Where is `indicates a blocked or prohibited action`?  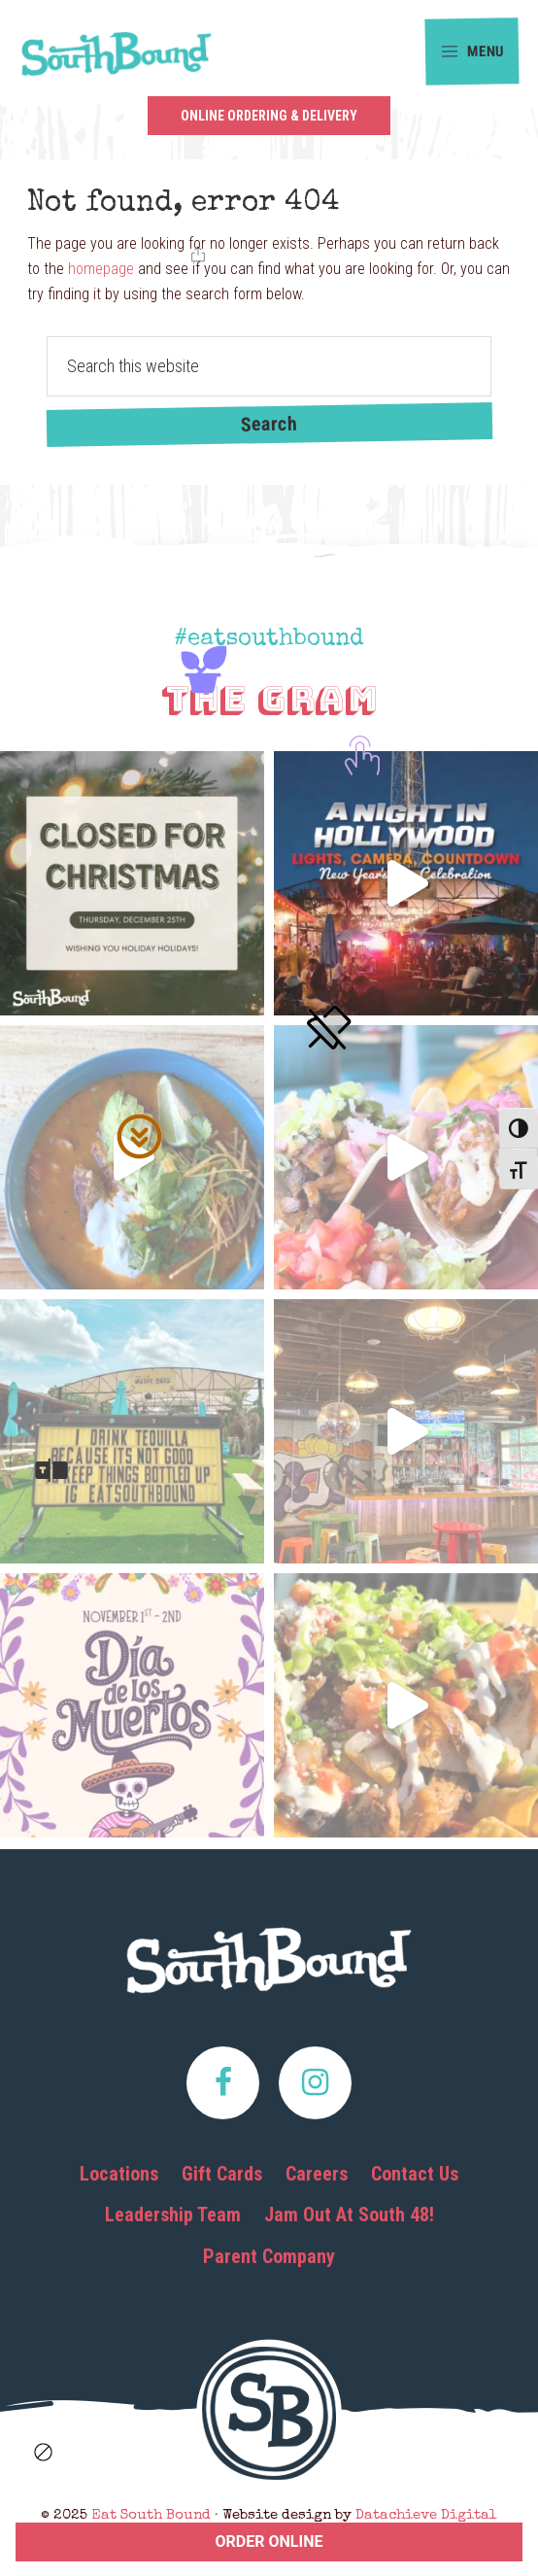 indicates a blocked or prohibited action is located at coordinates (43, 2452).